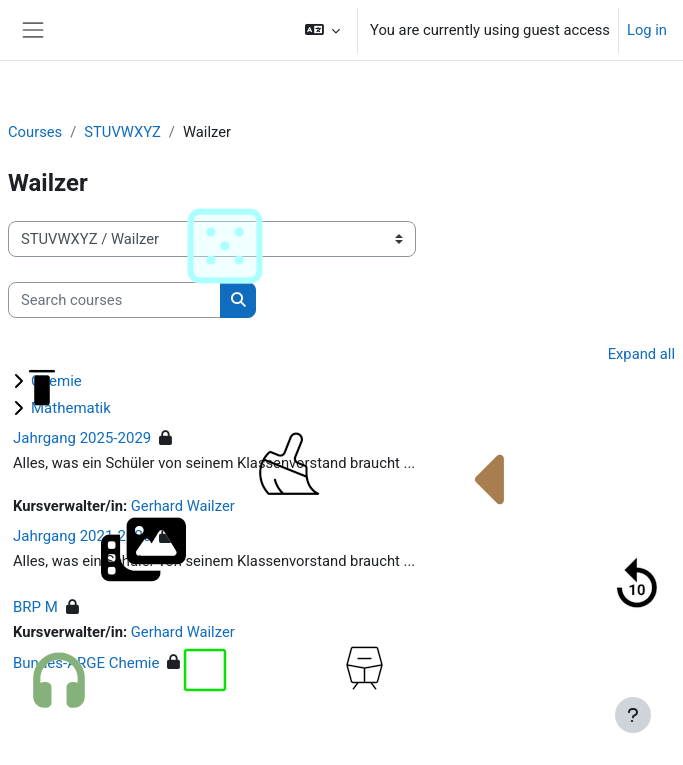 This screenshot has width=683, height=765. I want to click on access photo and video gallery, so click(143, 551).